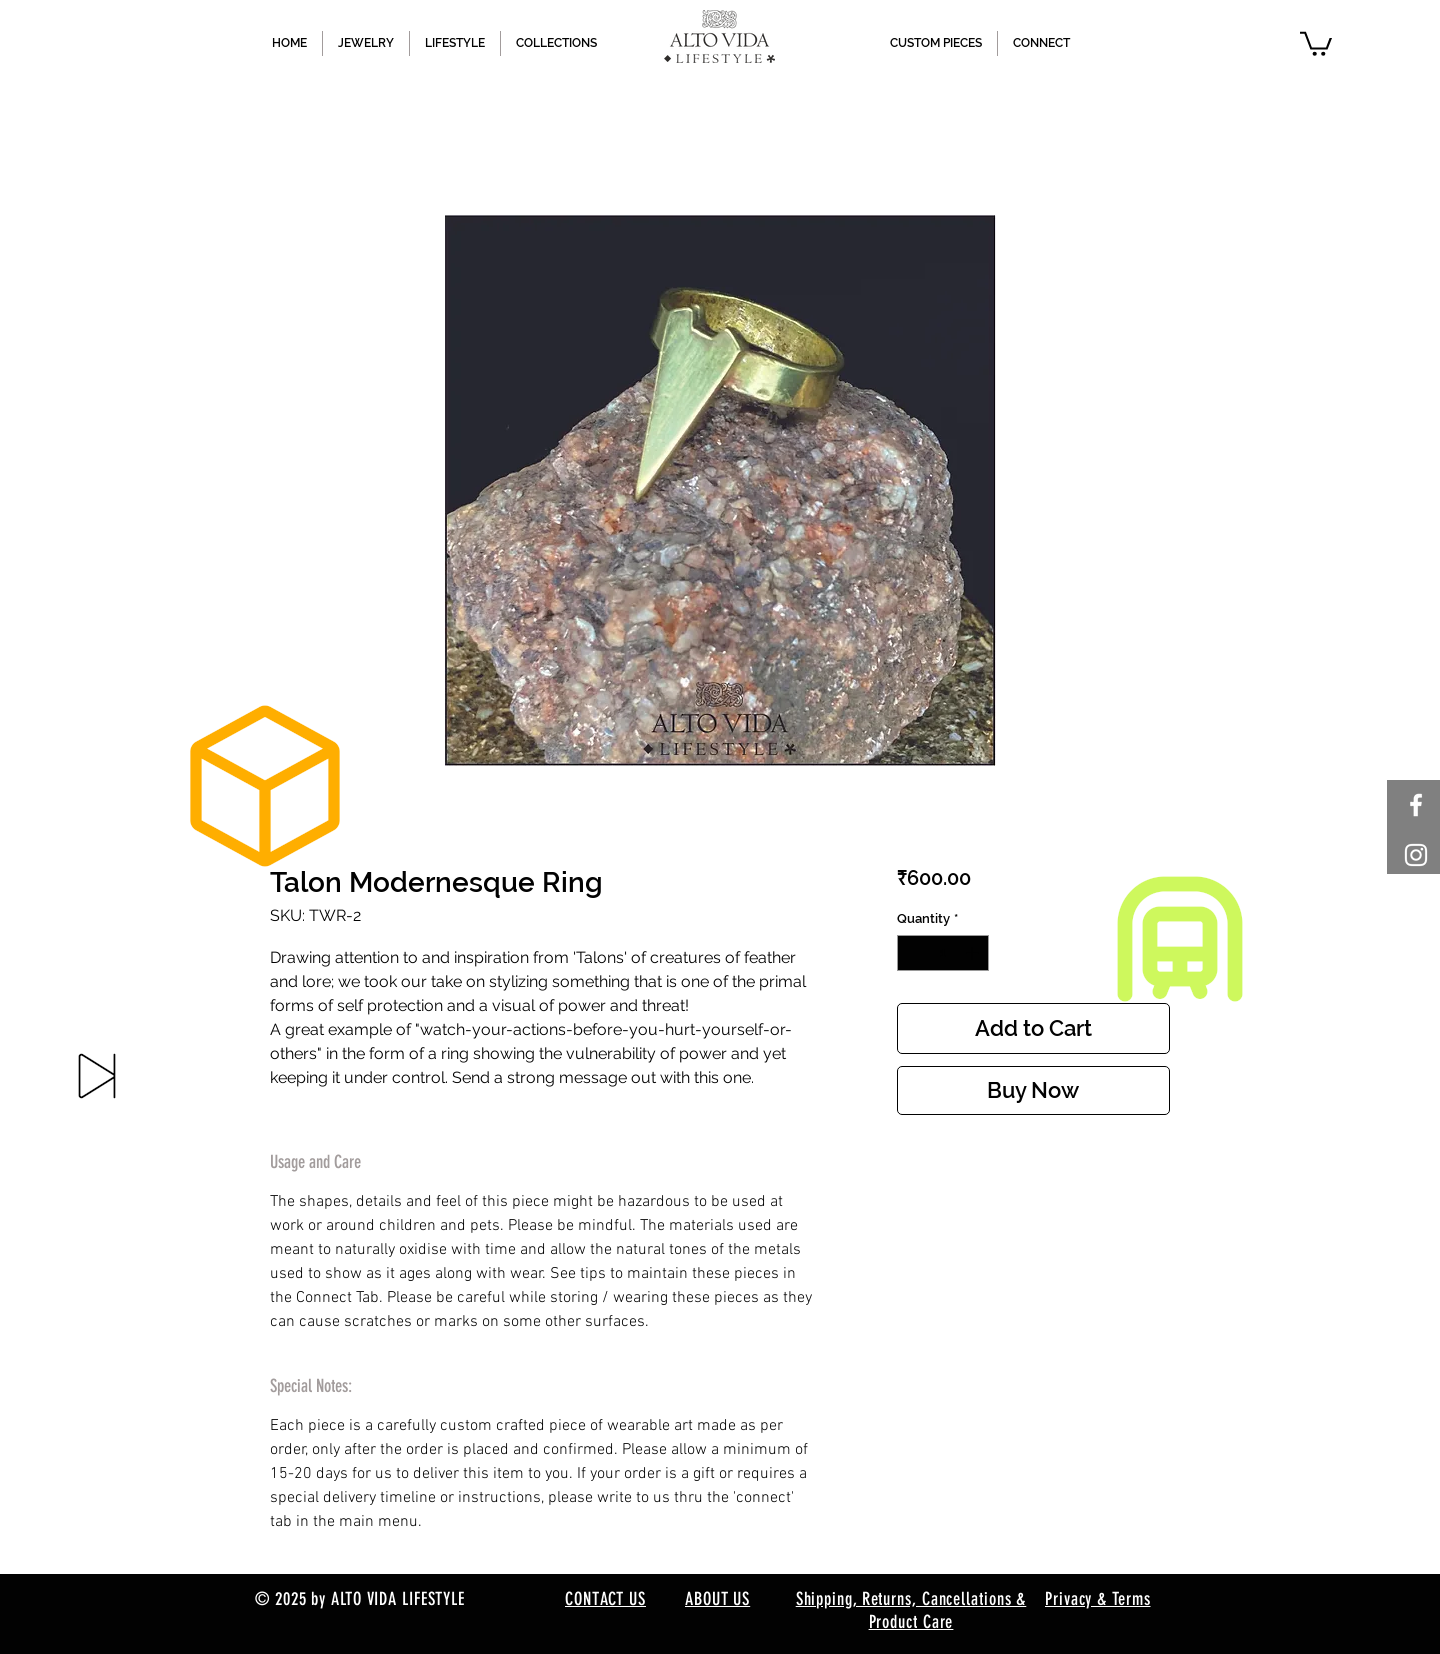 This screenshot has width=1440, height=1654. What do you see at coordinates (265, 786) in the screenshot?
I see `view 3D model or object` at bounding box center [265, 786].